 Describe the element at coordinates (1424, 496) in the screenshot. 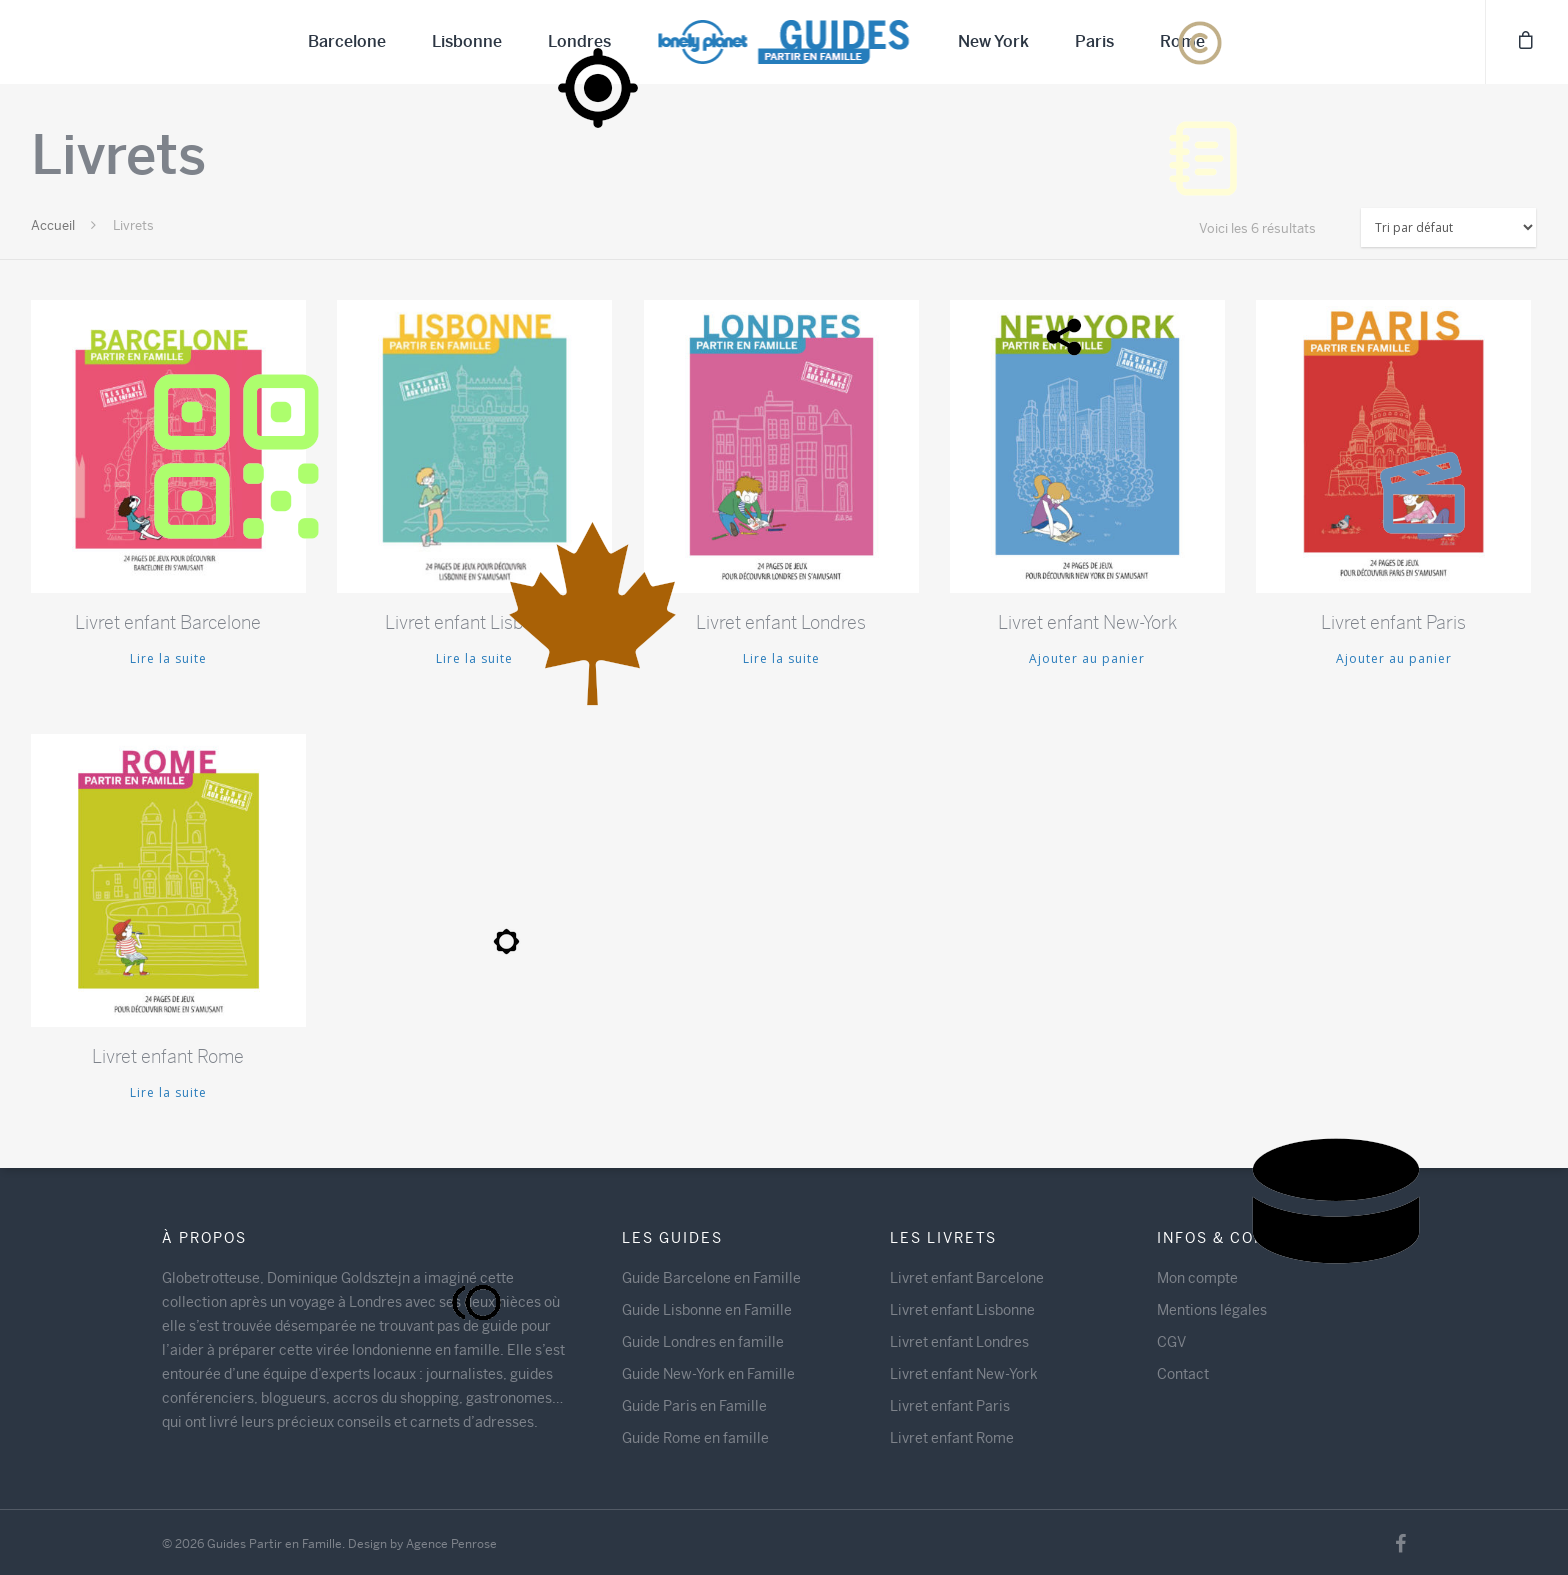

I see `access video or movie content` at that location.